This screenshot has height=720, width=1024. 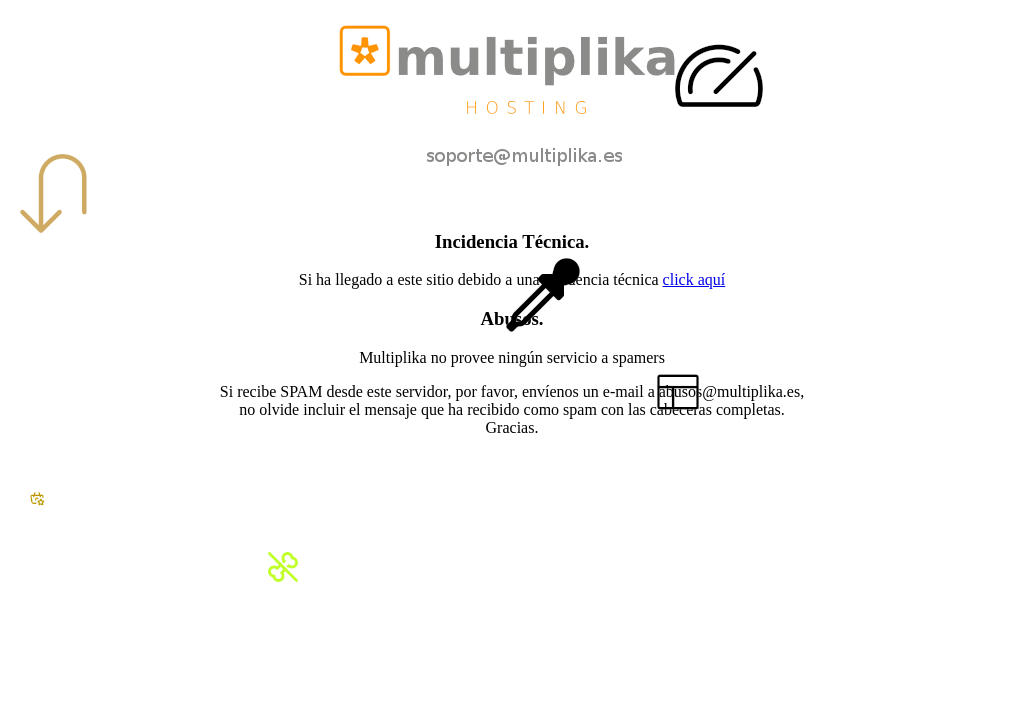 What do you see at coordinates (543, 295) in the screenshot?
I see `pick a color from the canvas` at bounding box center [543, 295].